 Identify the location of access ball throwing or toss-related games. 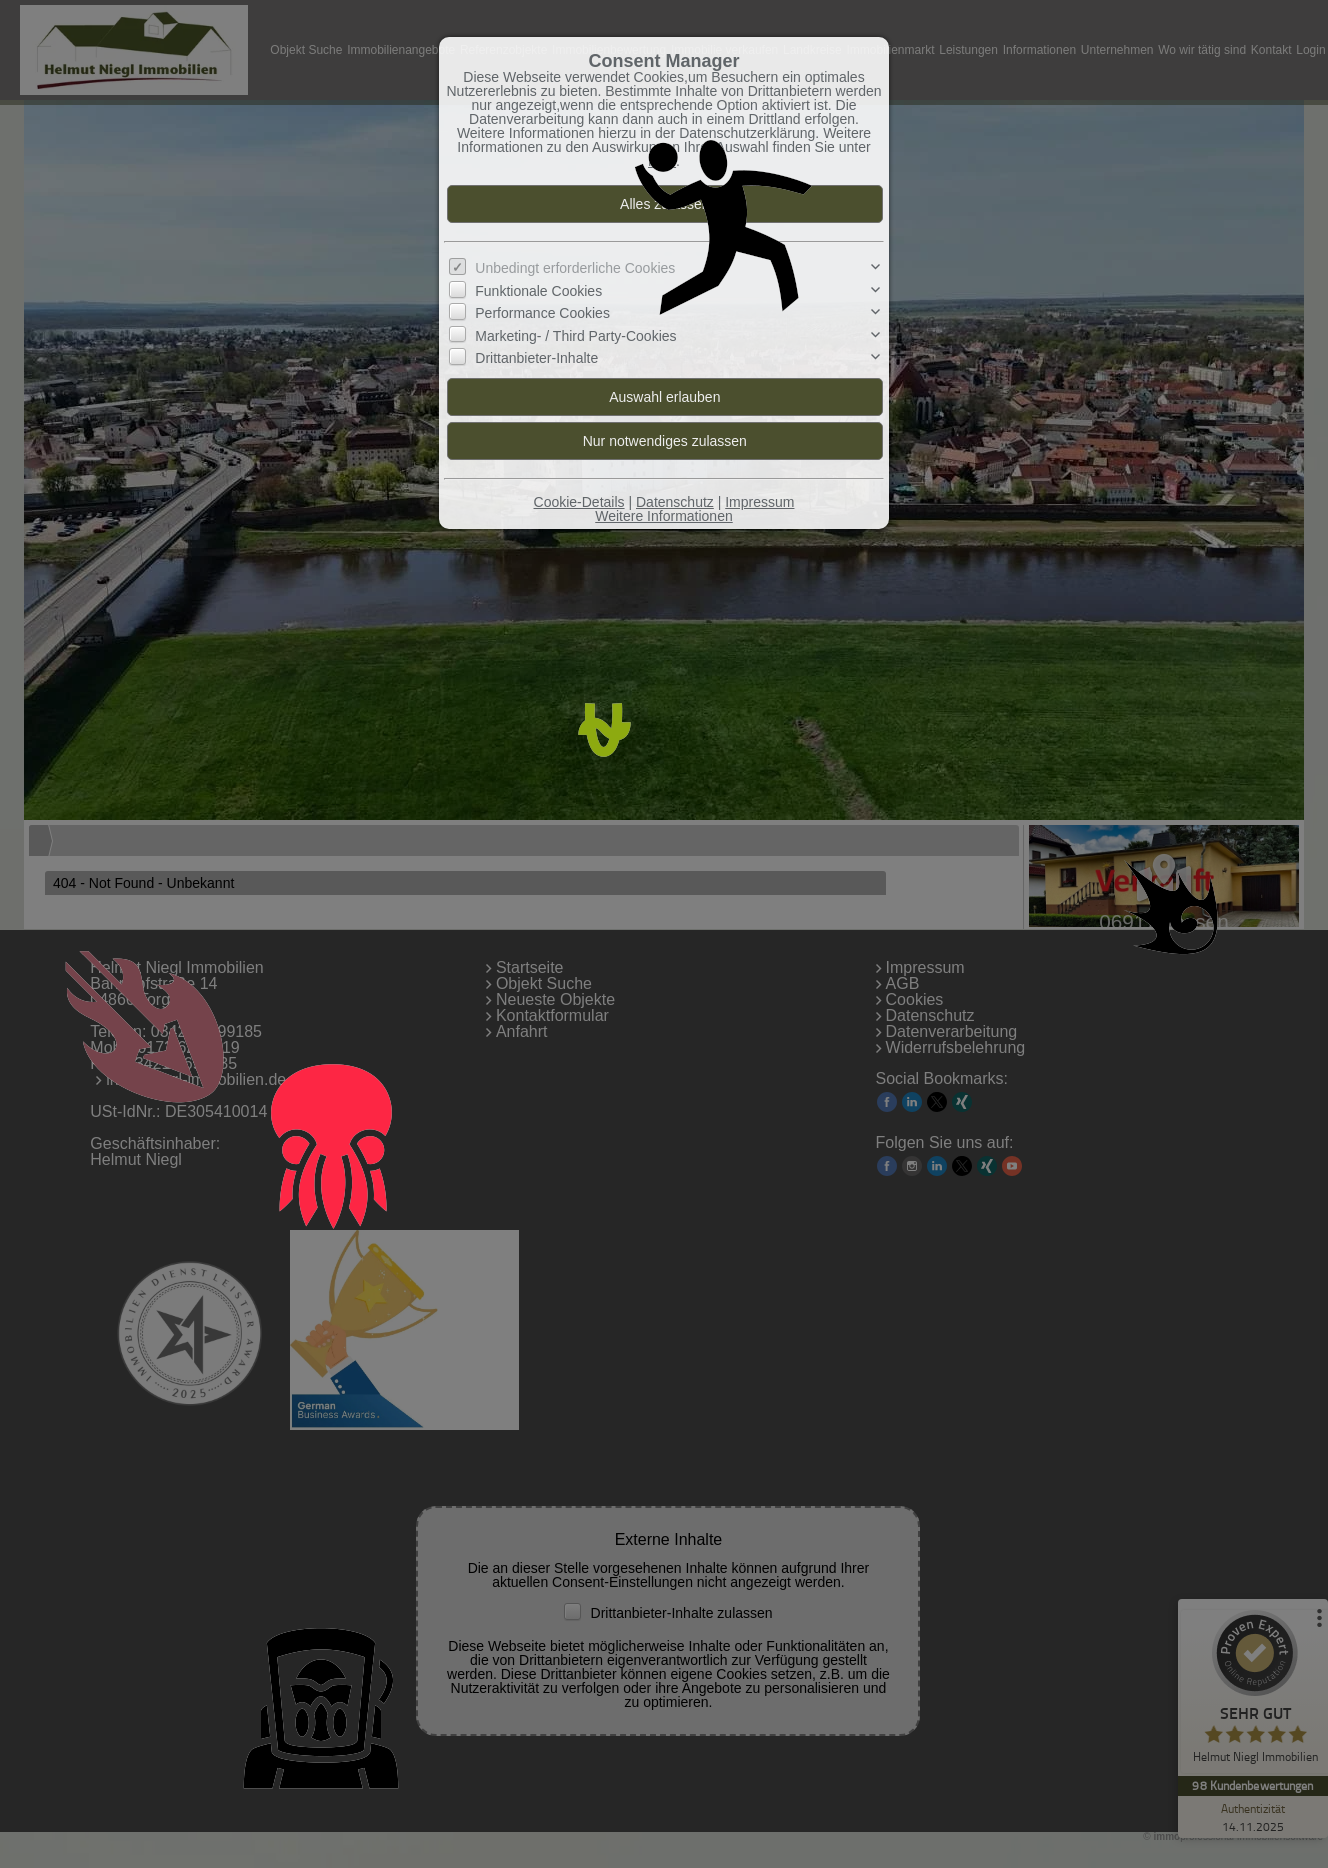
(723, 227).